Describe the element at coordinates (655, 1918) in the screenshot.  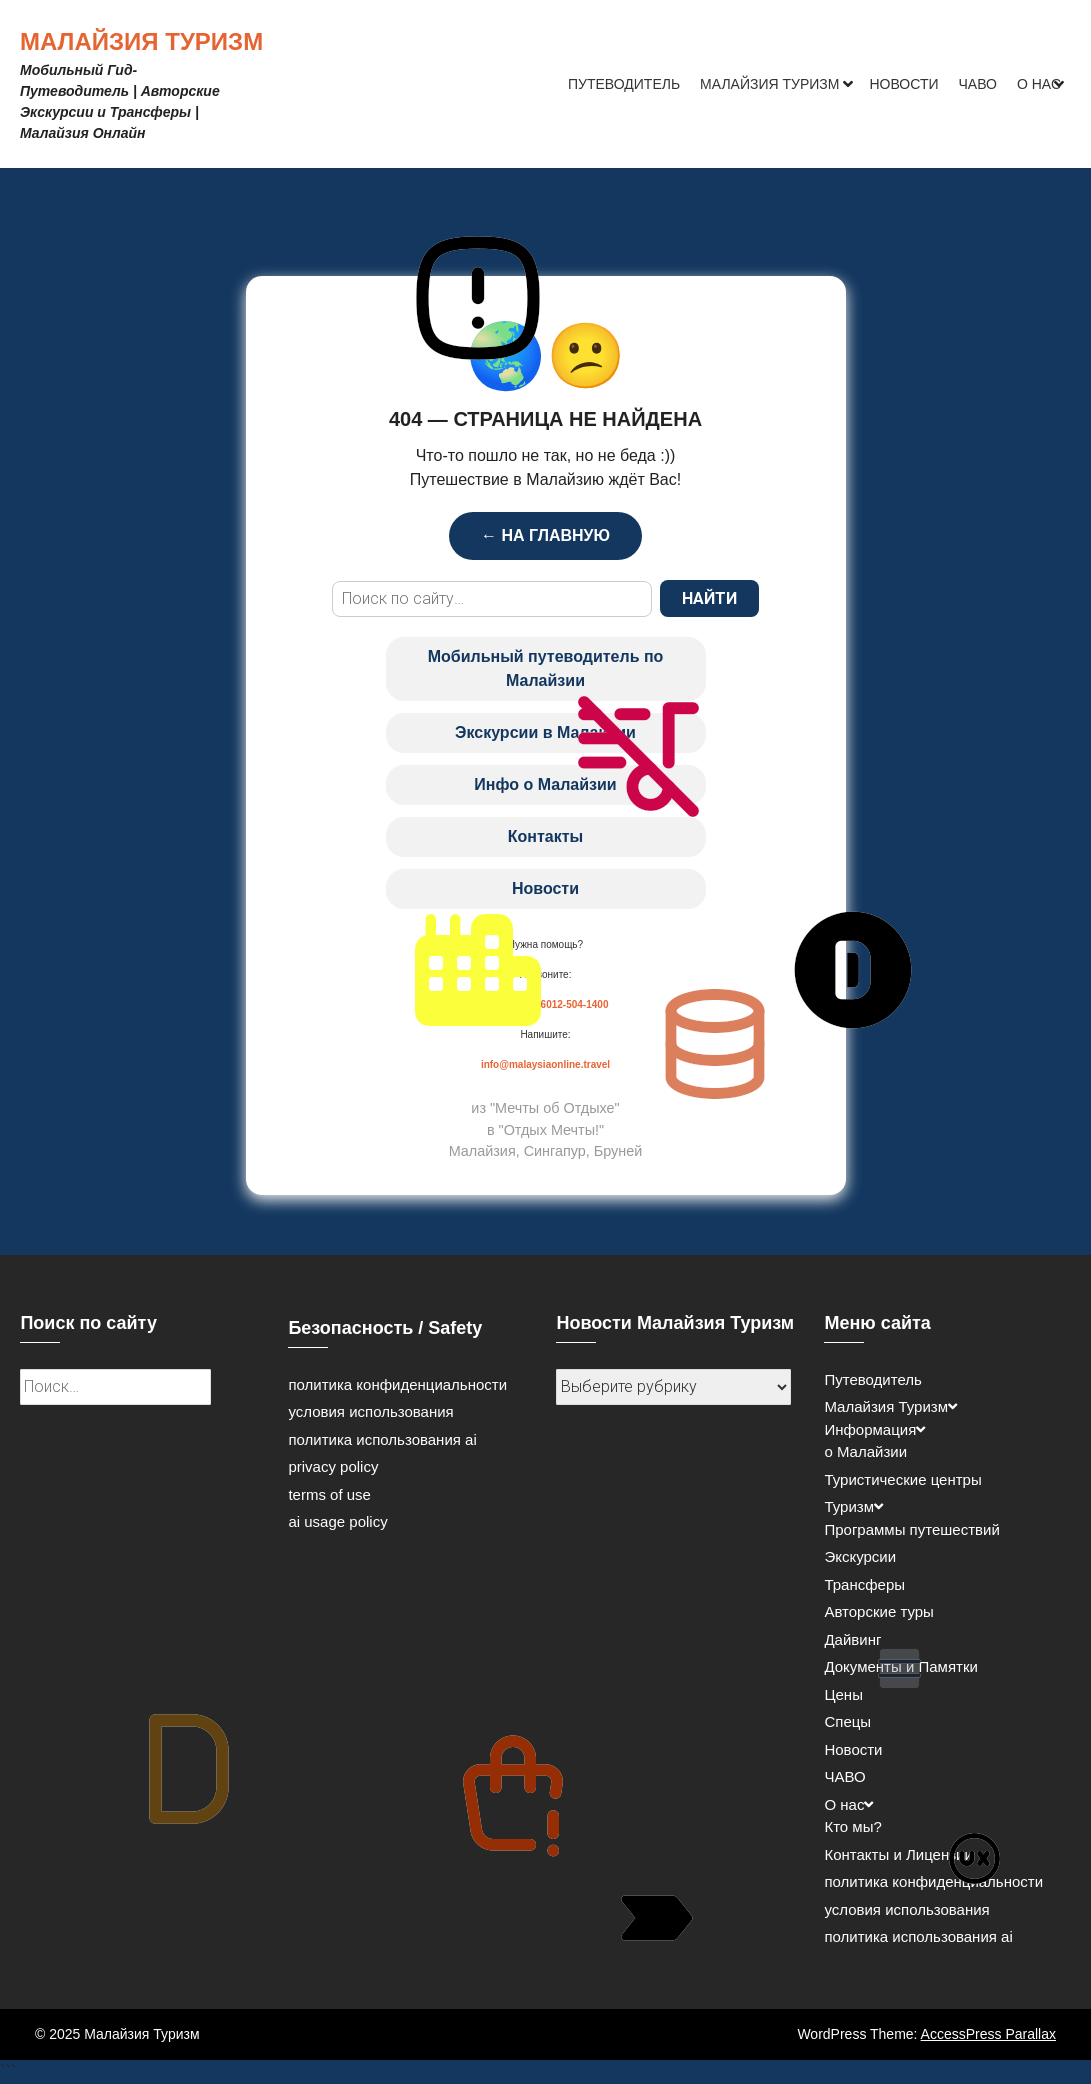
I see `mark item as important or priority` at that location.